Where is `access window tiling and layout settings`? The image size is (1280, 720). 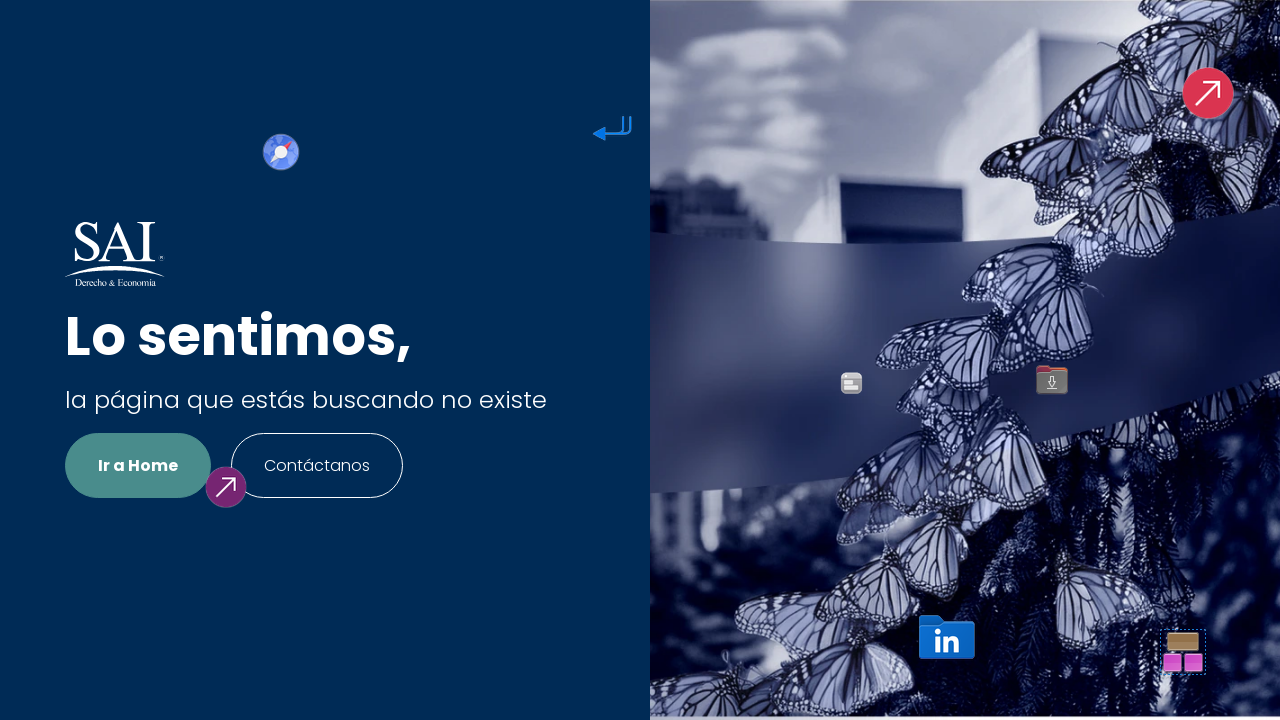 access window tiling and layout settings is located at coordinates (851, 383).